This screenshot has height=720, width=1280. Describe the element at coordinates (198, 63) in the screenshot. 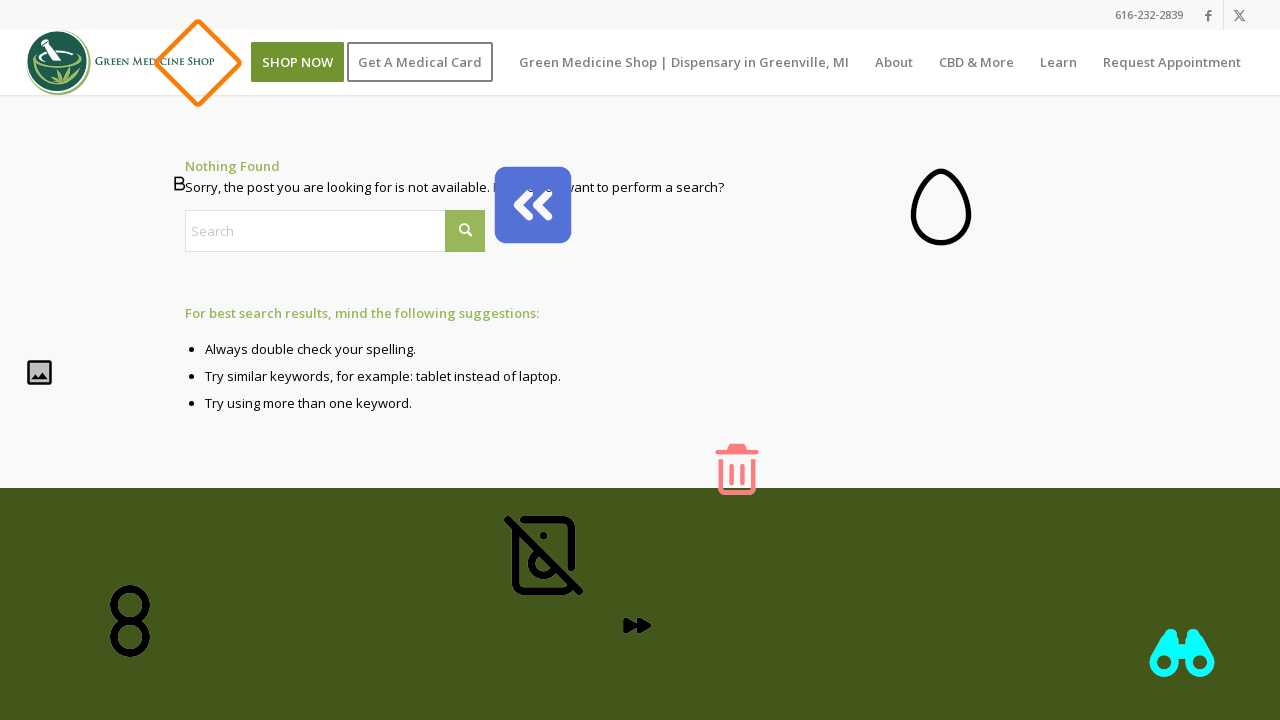

I see `indicates premium or valuable content` at that location.